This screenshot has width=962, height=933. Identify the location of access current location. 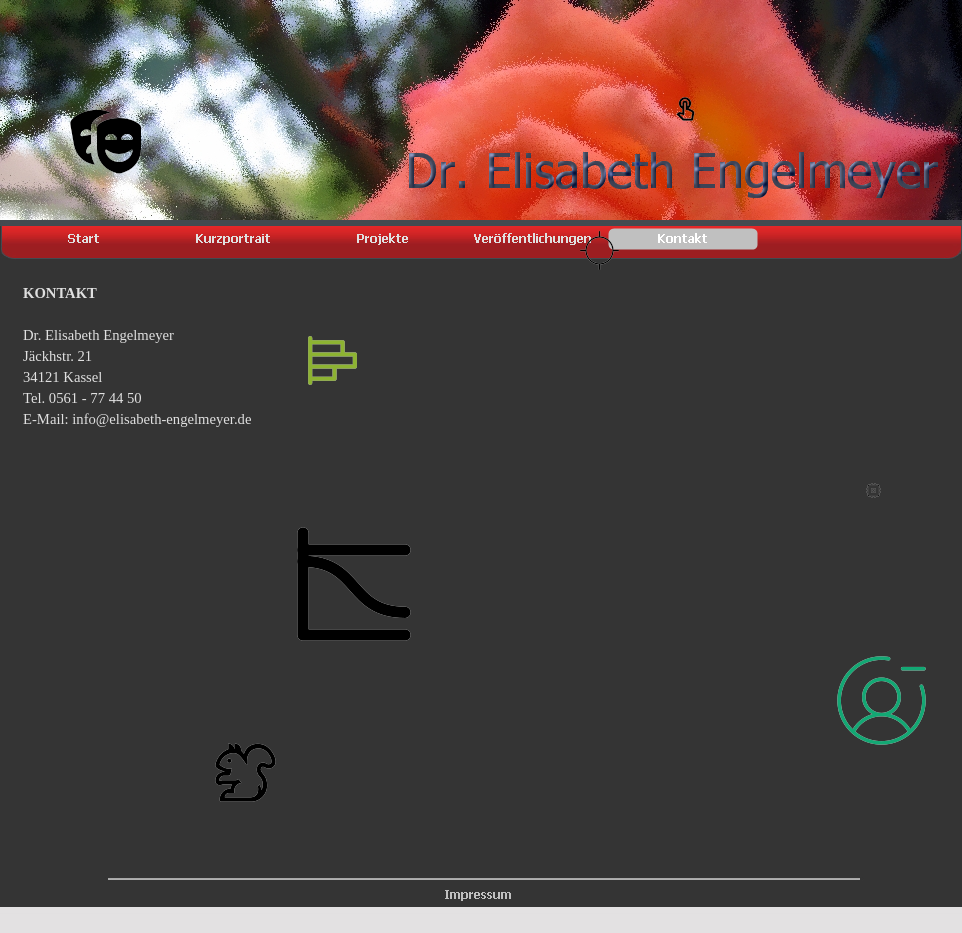
(599, 250).